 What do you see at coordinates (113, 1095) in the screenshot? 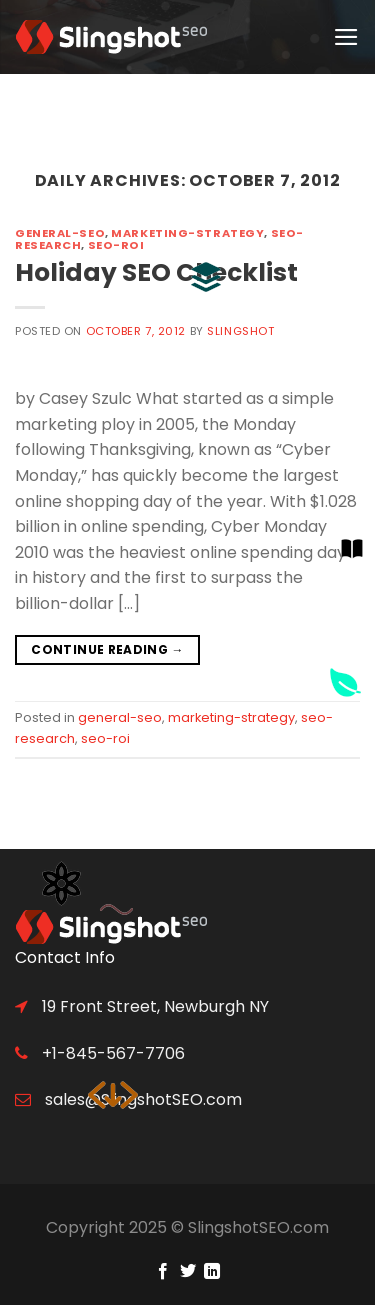
I see `download source code or script files` at bounding box center [113, 1095].